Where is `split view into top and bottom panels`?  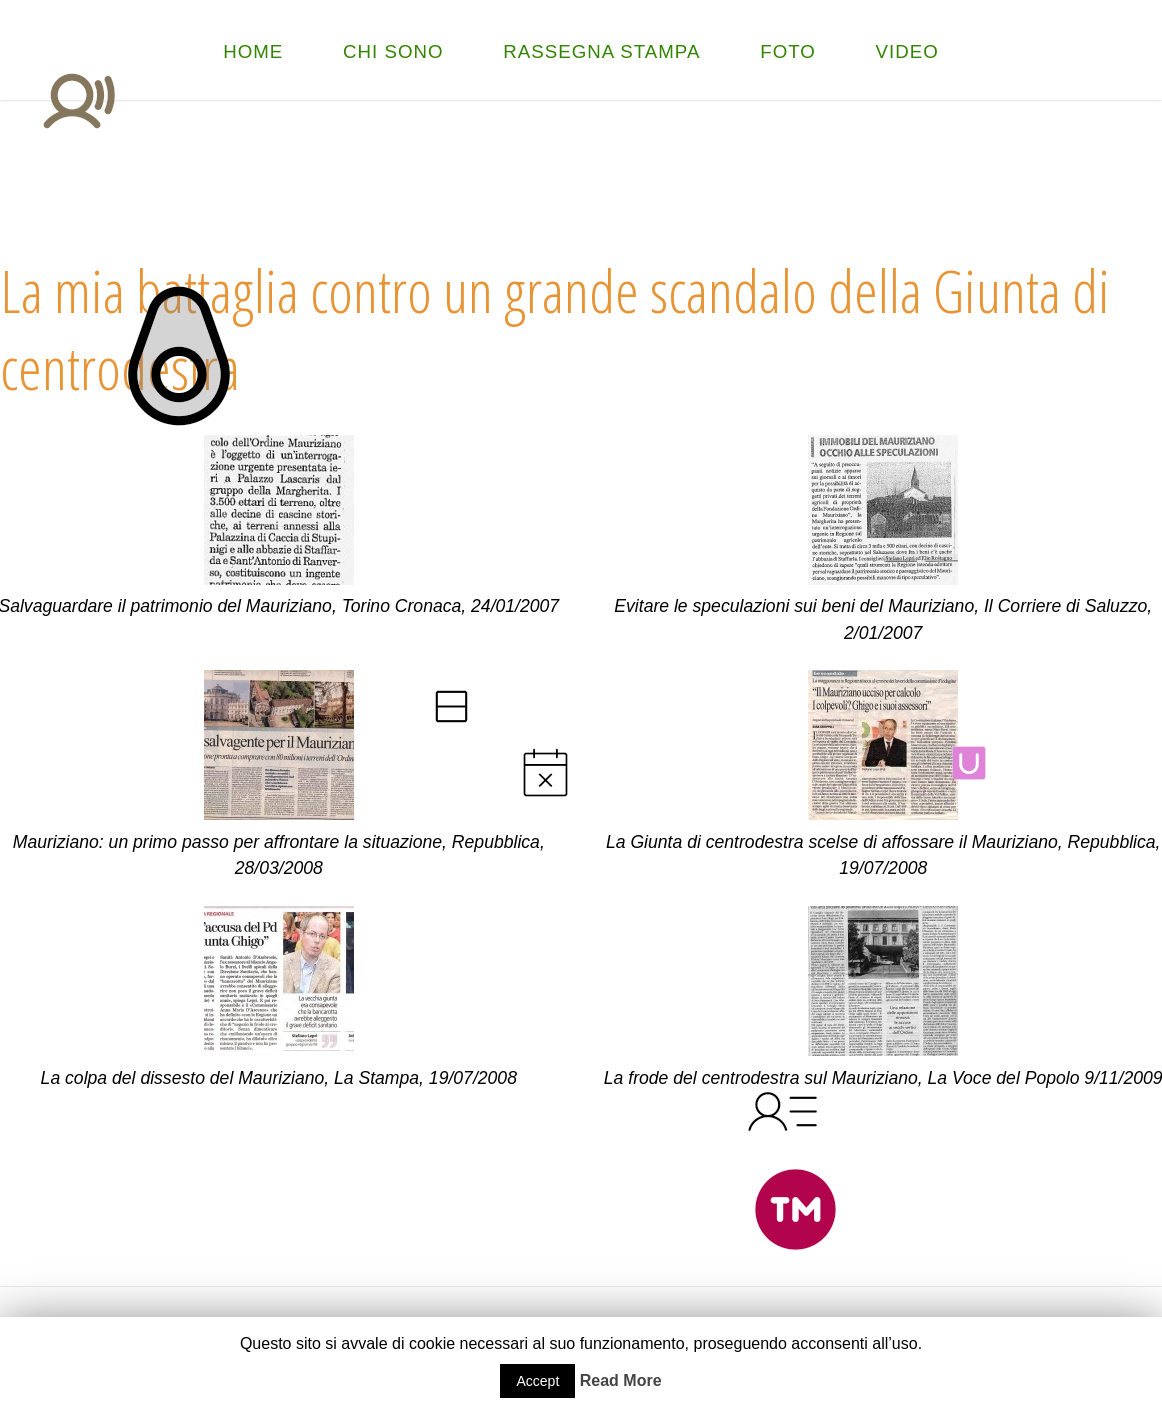
split view into top and bottom panels is located at coordinates (451, 706).